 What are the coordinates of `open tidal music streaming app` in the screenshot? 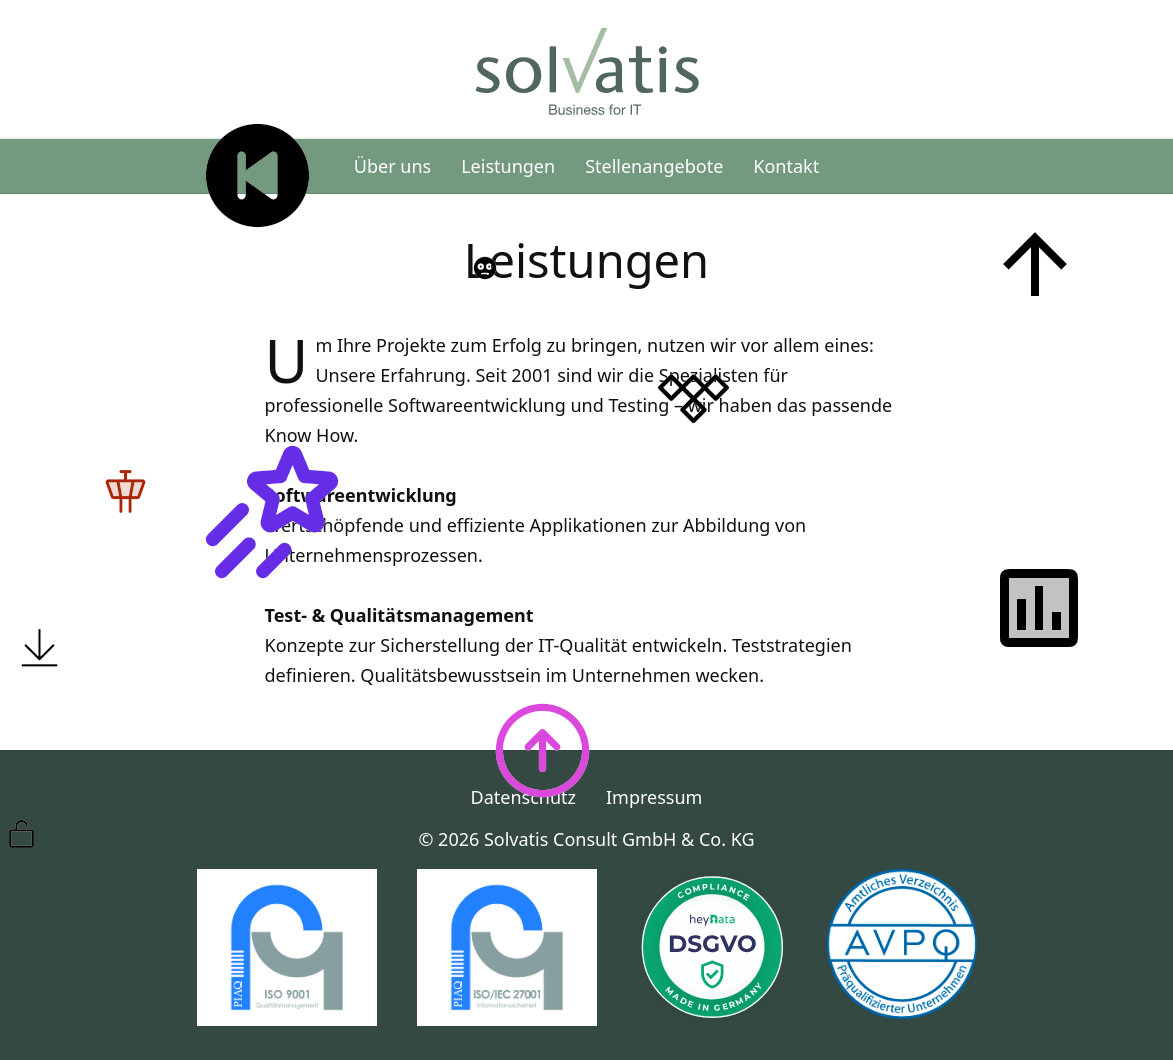 It's located at (693, 396).